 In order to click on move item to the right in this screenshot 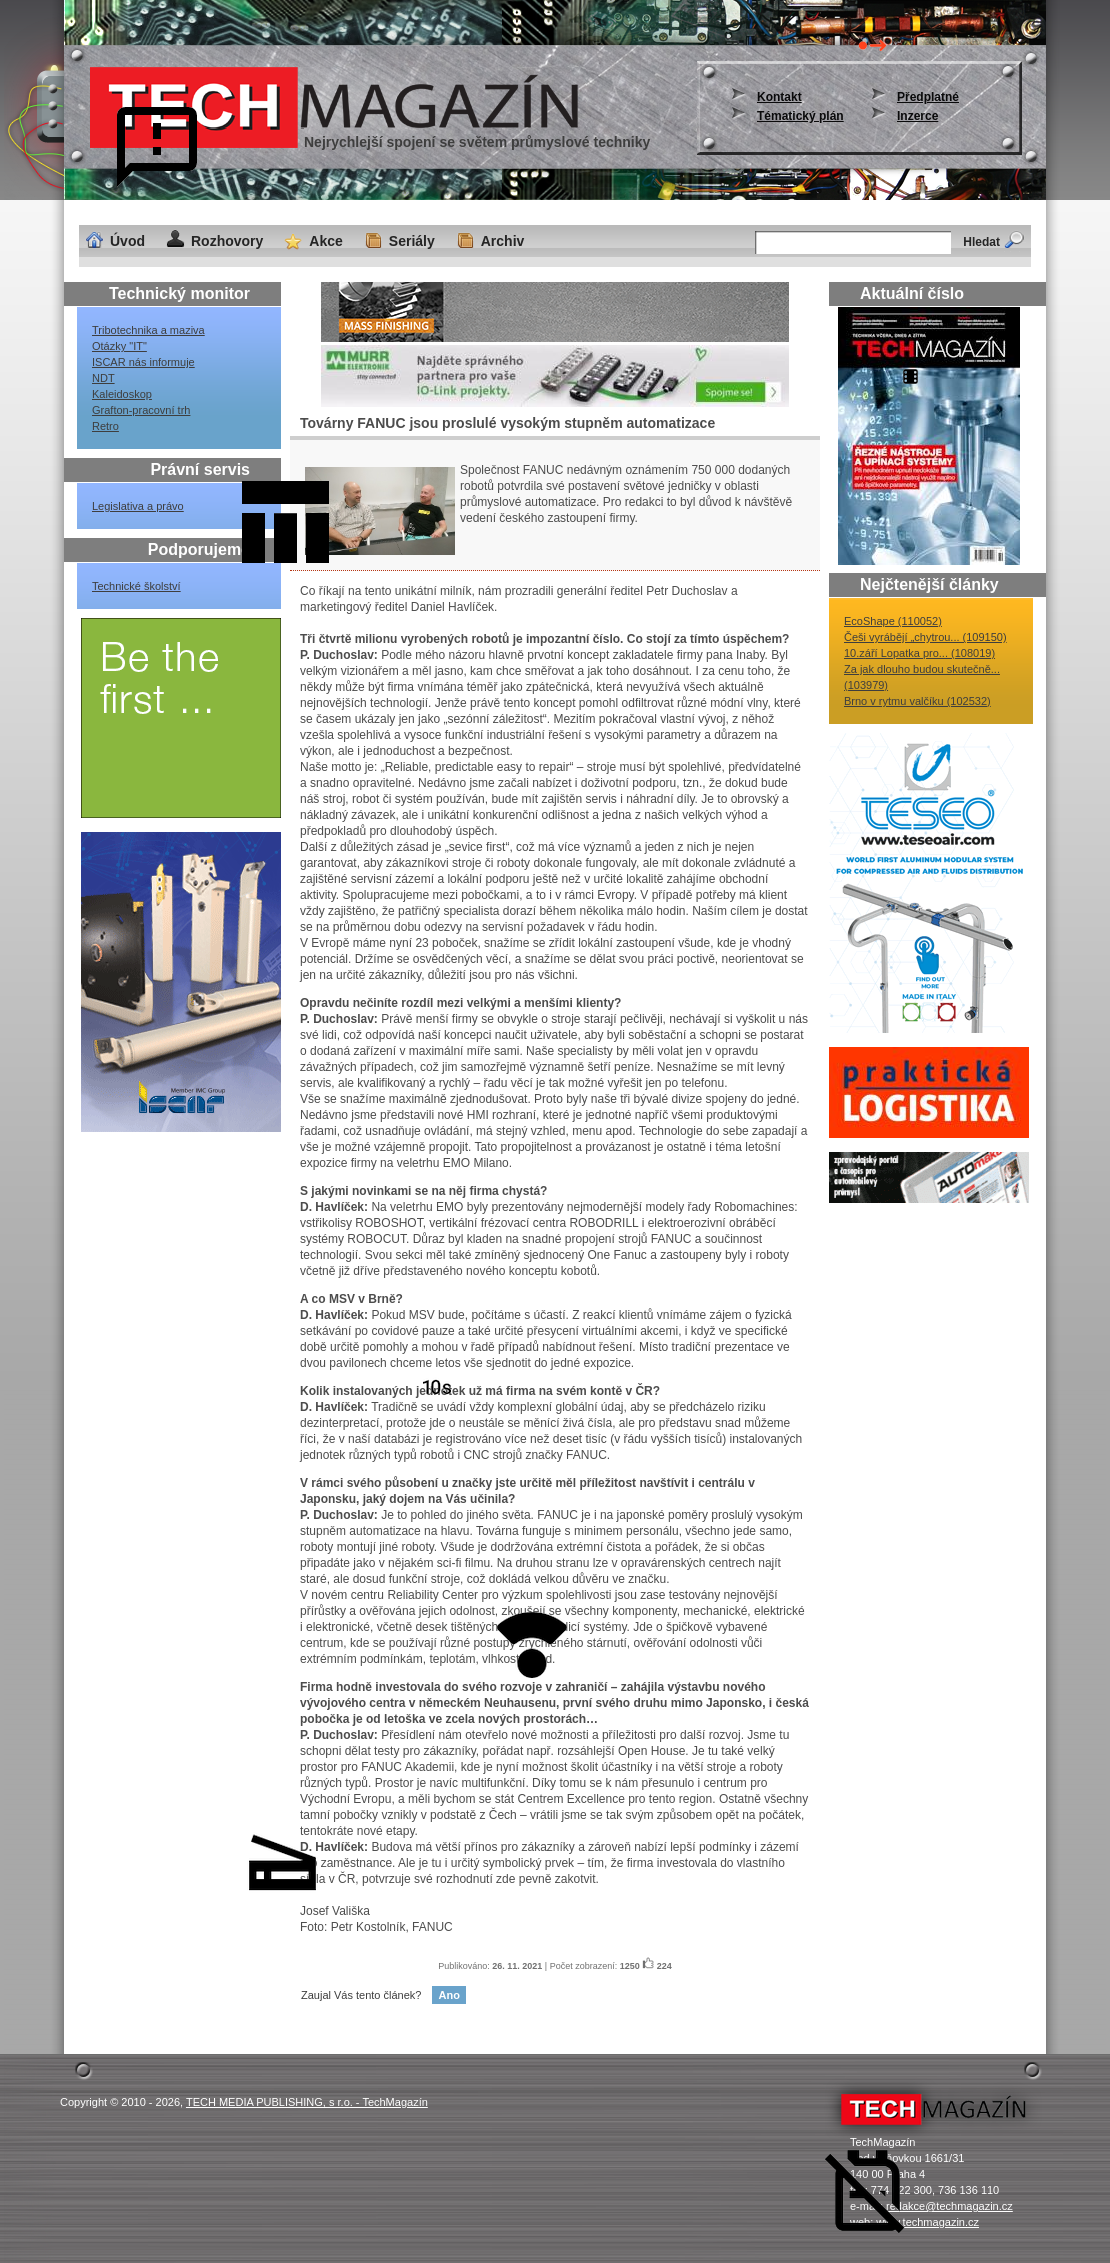, I will do `click(872, 45)`.